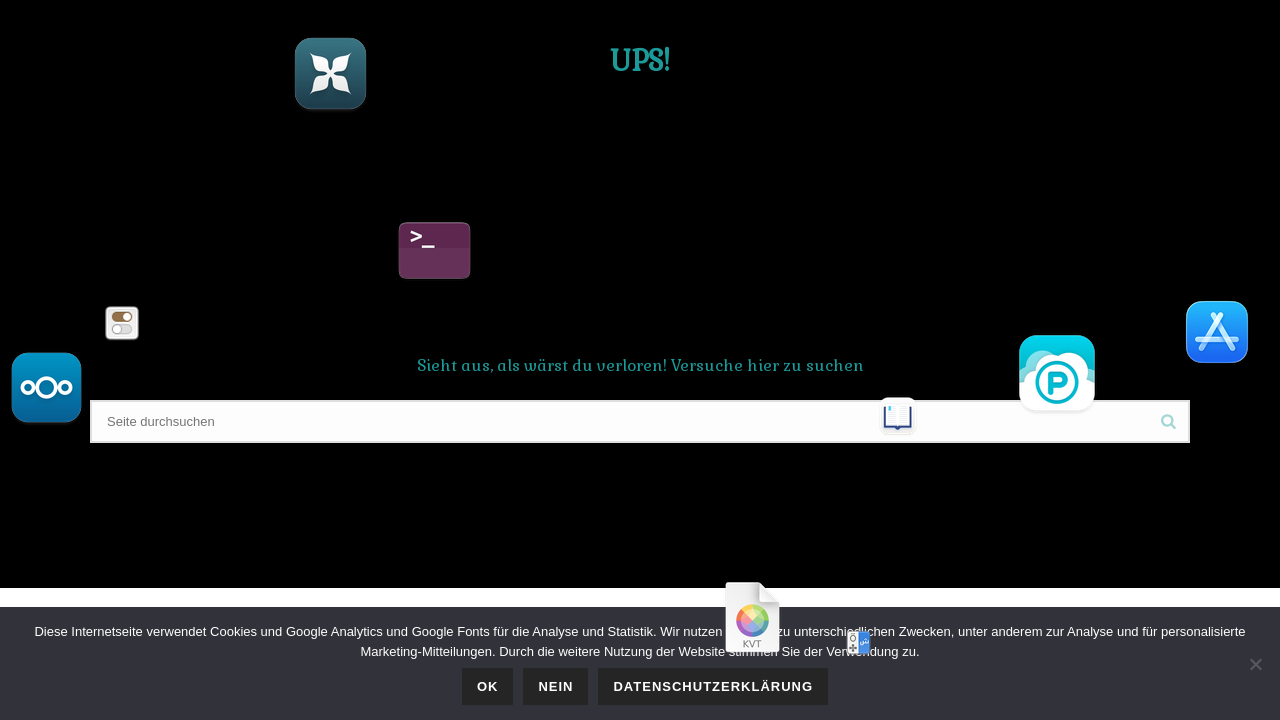 The image size is (1280, 720). What do you see at coordinates (122, 323) in the screenshot?
I see `open system tweaks or customization settings` at bounding box center [122, 323].